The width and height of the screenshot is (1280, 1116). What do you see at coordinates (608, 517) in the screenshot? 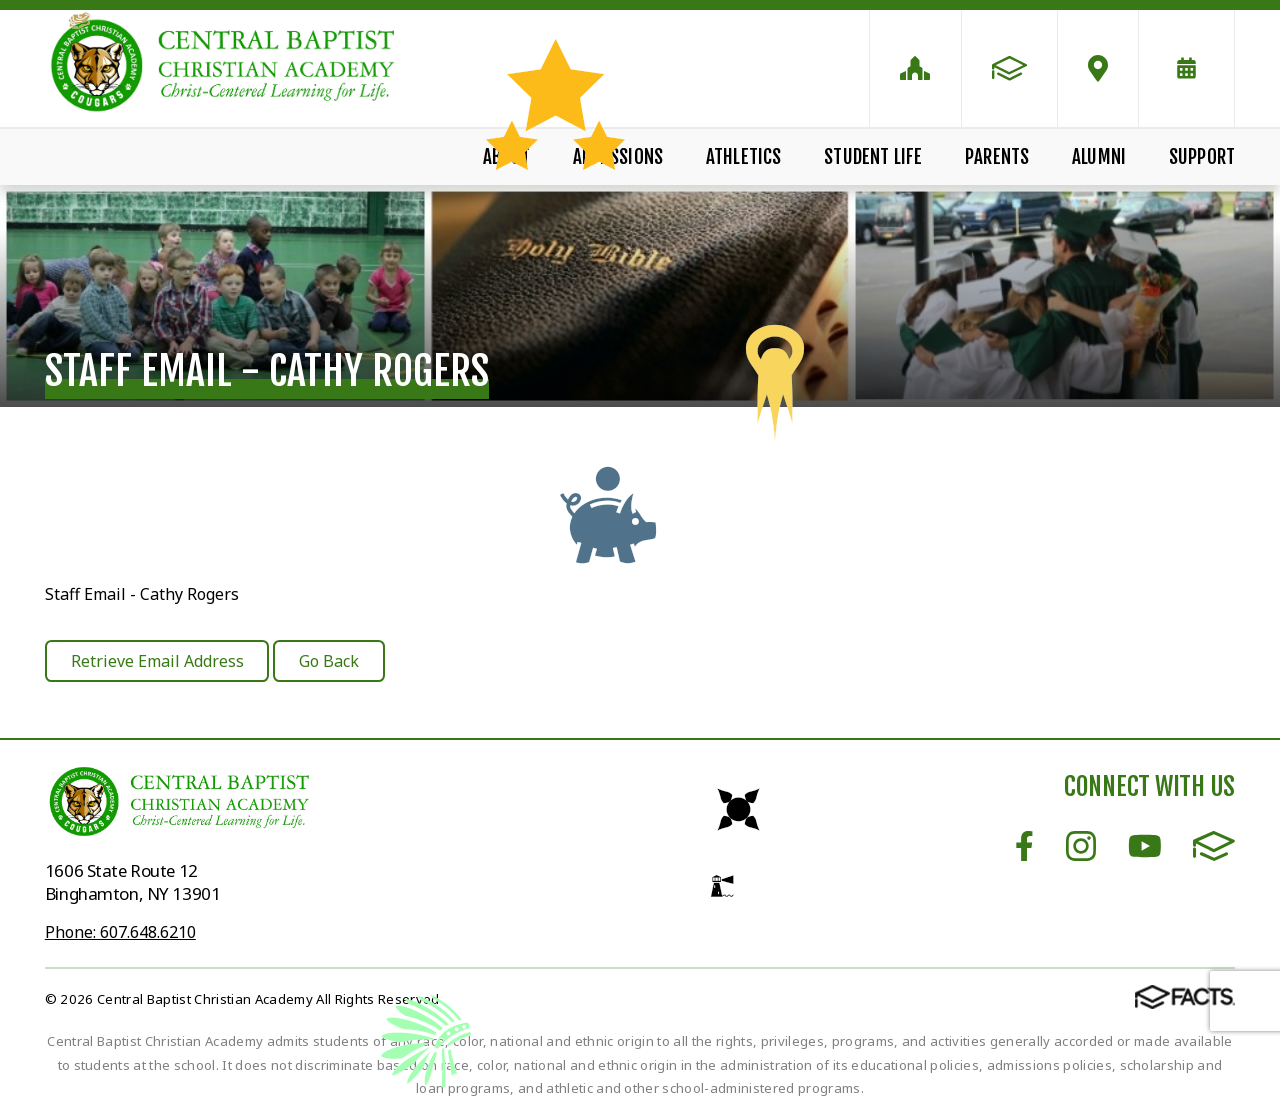
I see `access savings or budget features` at bounding box center [608, 517].